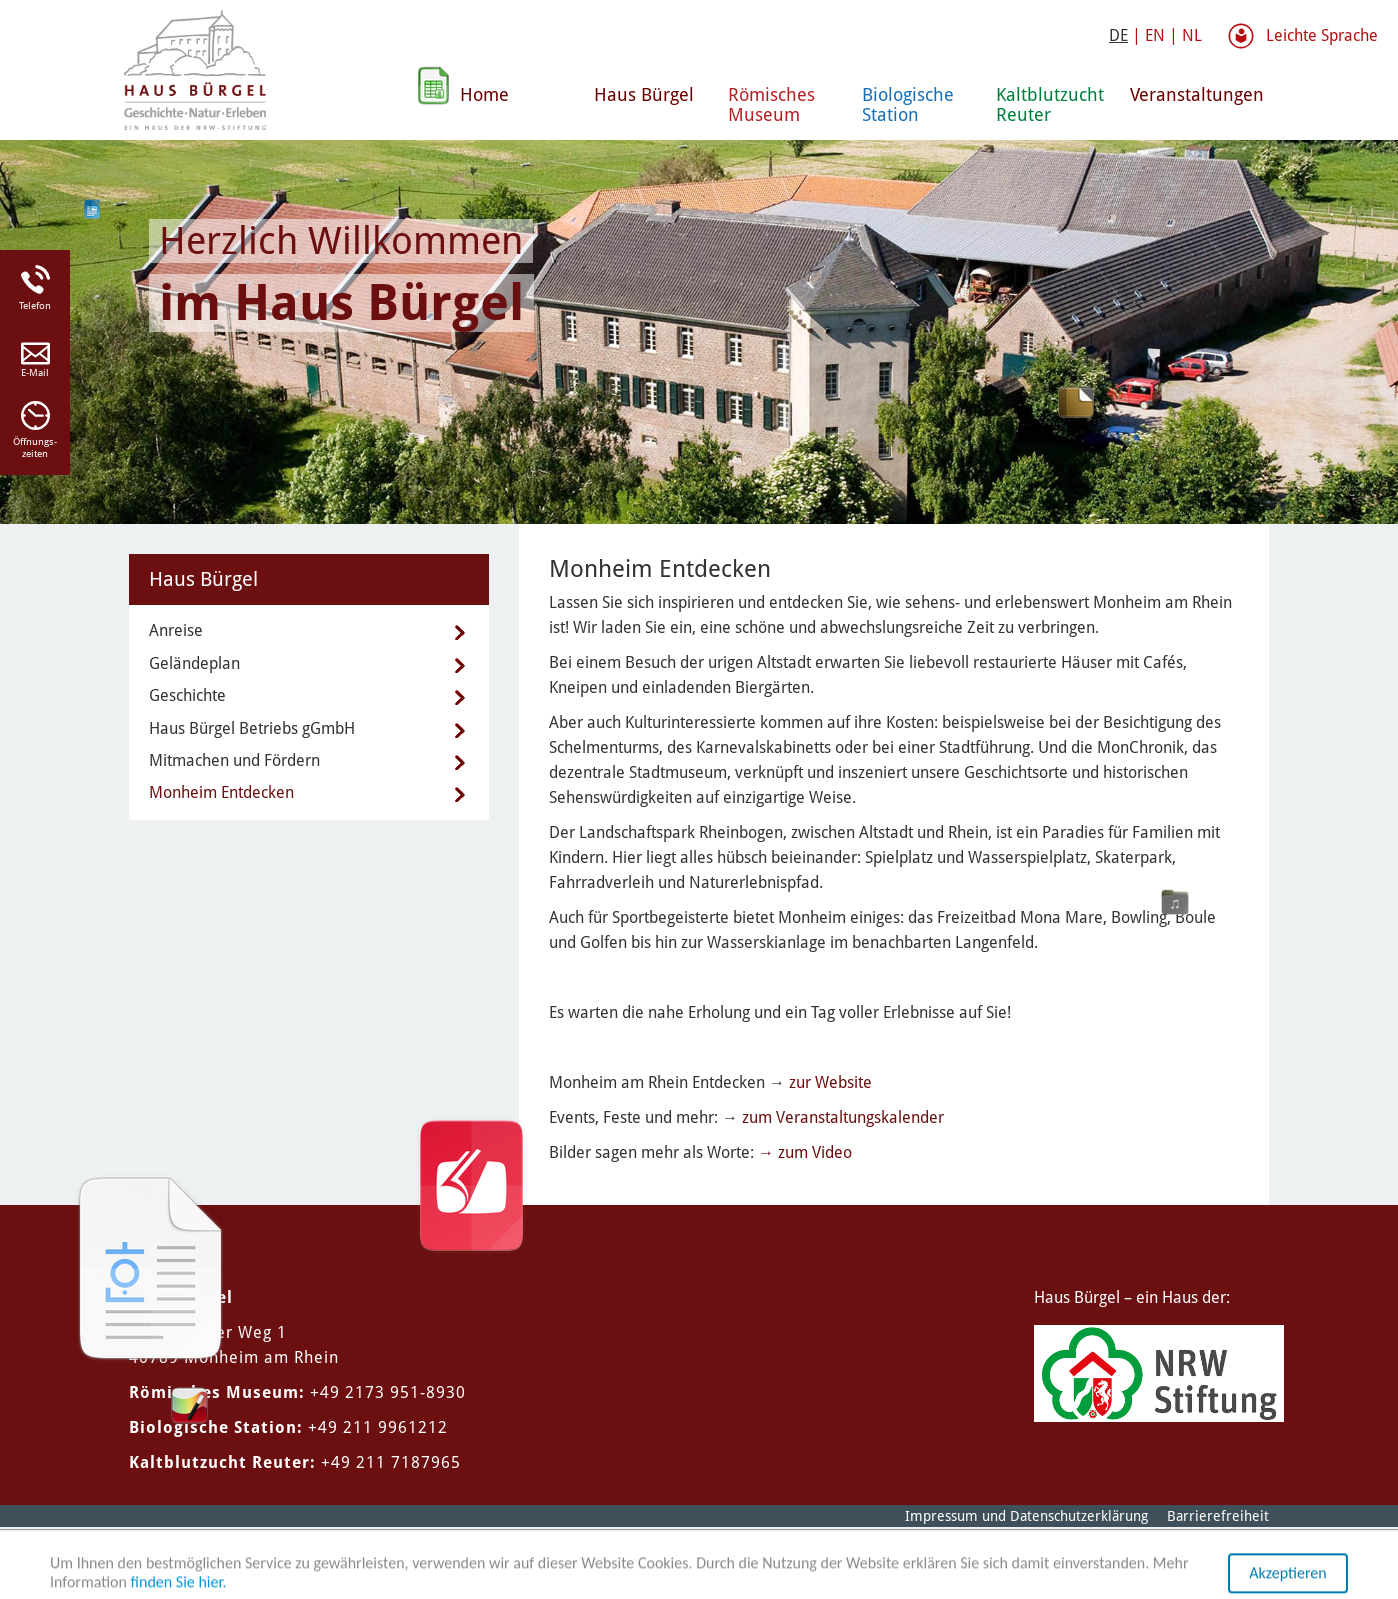  Describe the element at coordinates (1175, 902) in the screenshot. I see `open your music folder` at that location.